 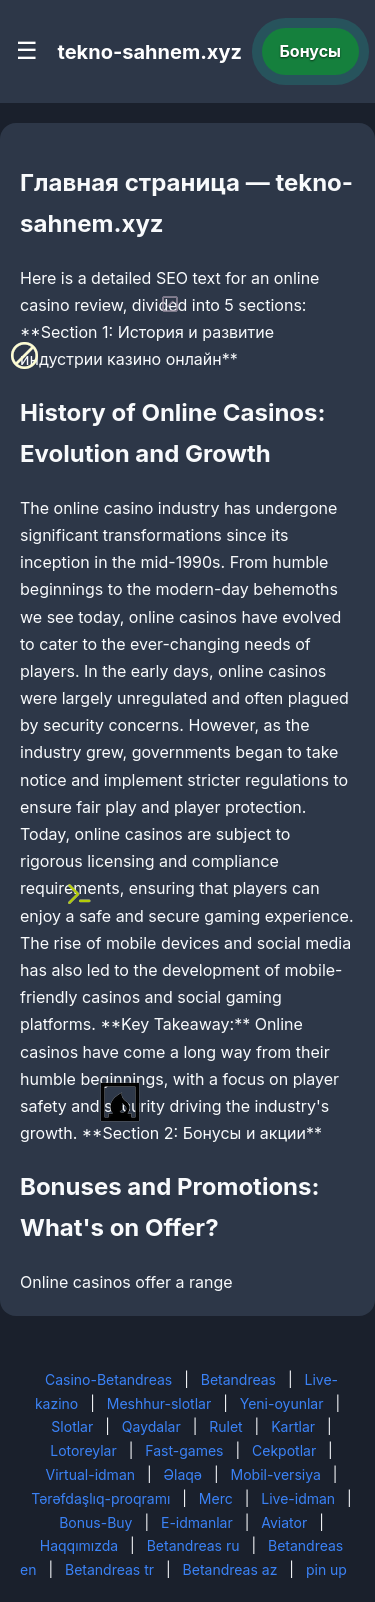 What do you see at coordinates (170, 304) in the screenshot?
I see `indicates an ignored file in a diff view` at bounding box center [170, 304].